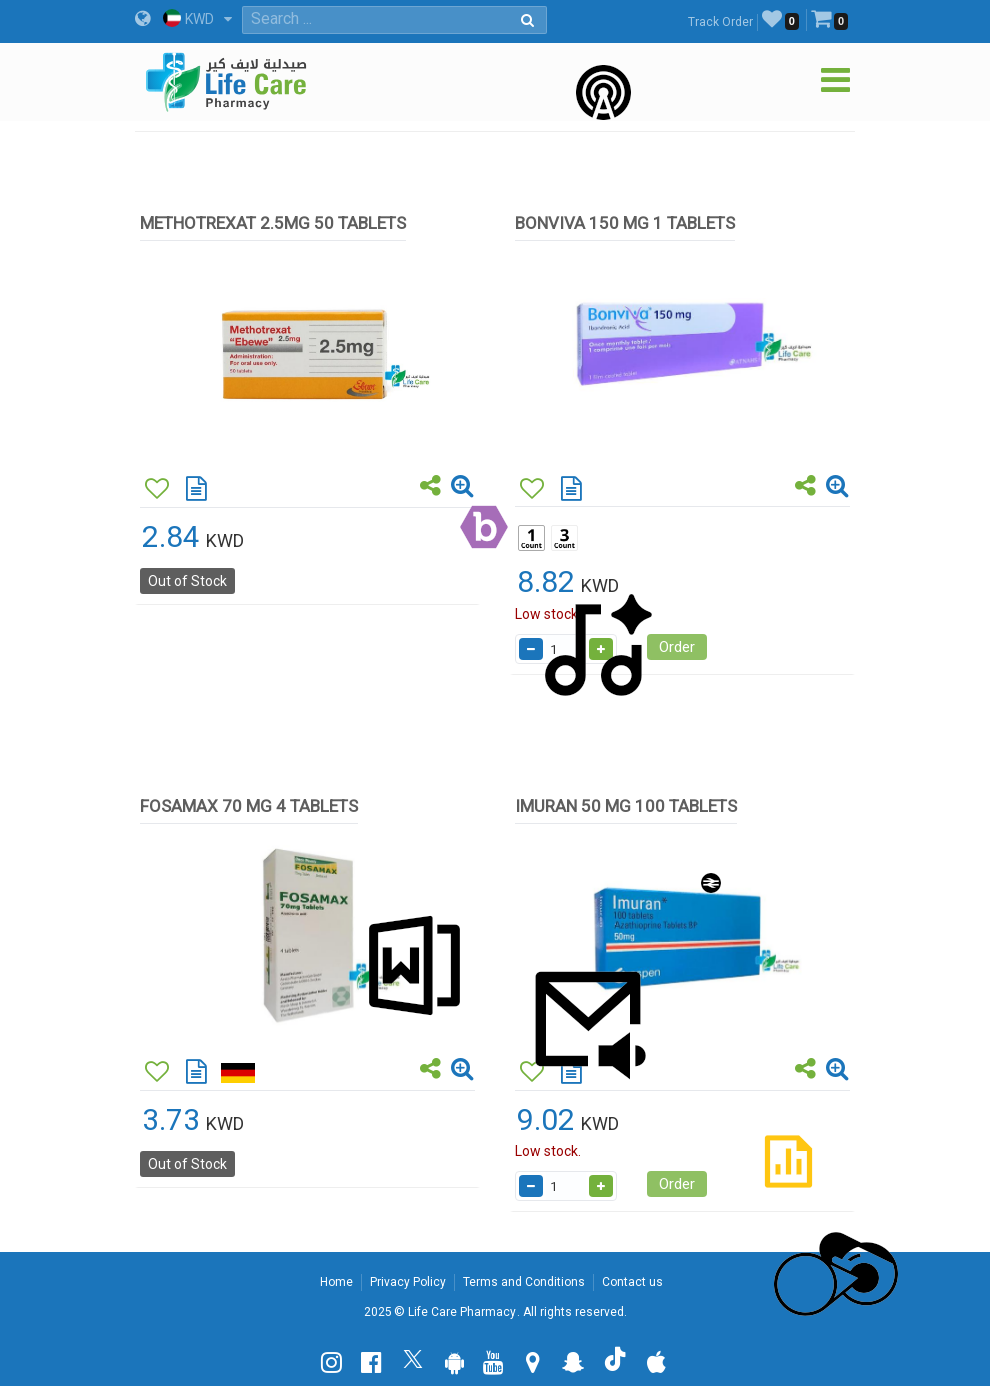 Image resolution: width=990 pixels, height=1386 pixels. What do you see at coordinates (588, 1019) in the screenshot?
I see `manage email notification sounds` at bounding box center [588, 1019].